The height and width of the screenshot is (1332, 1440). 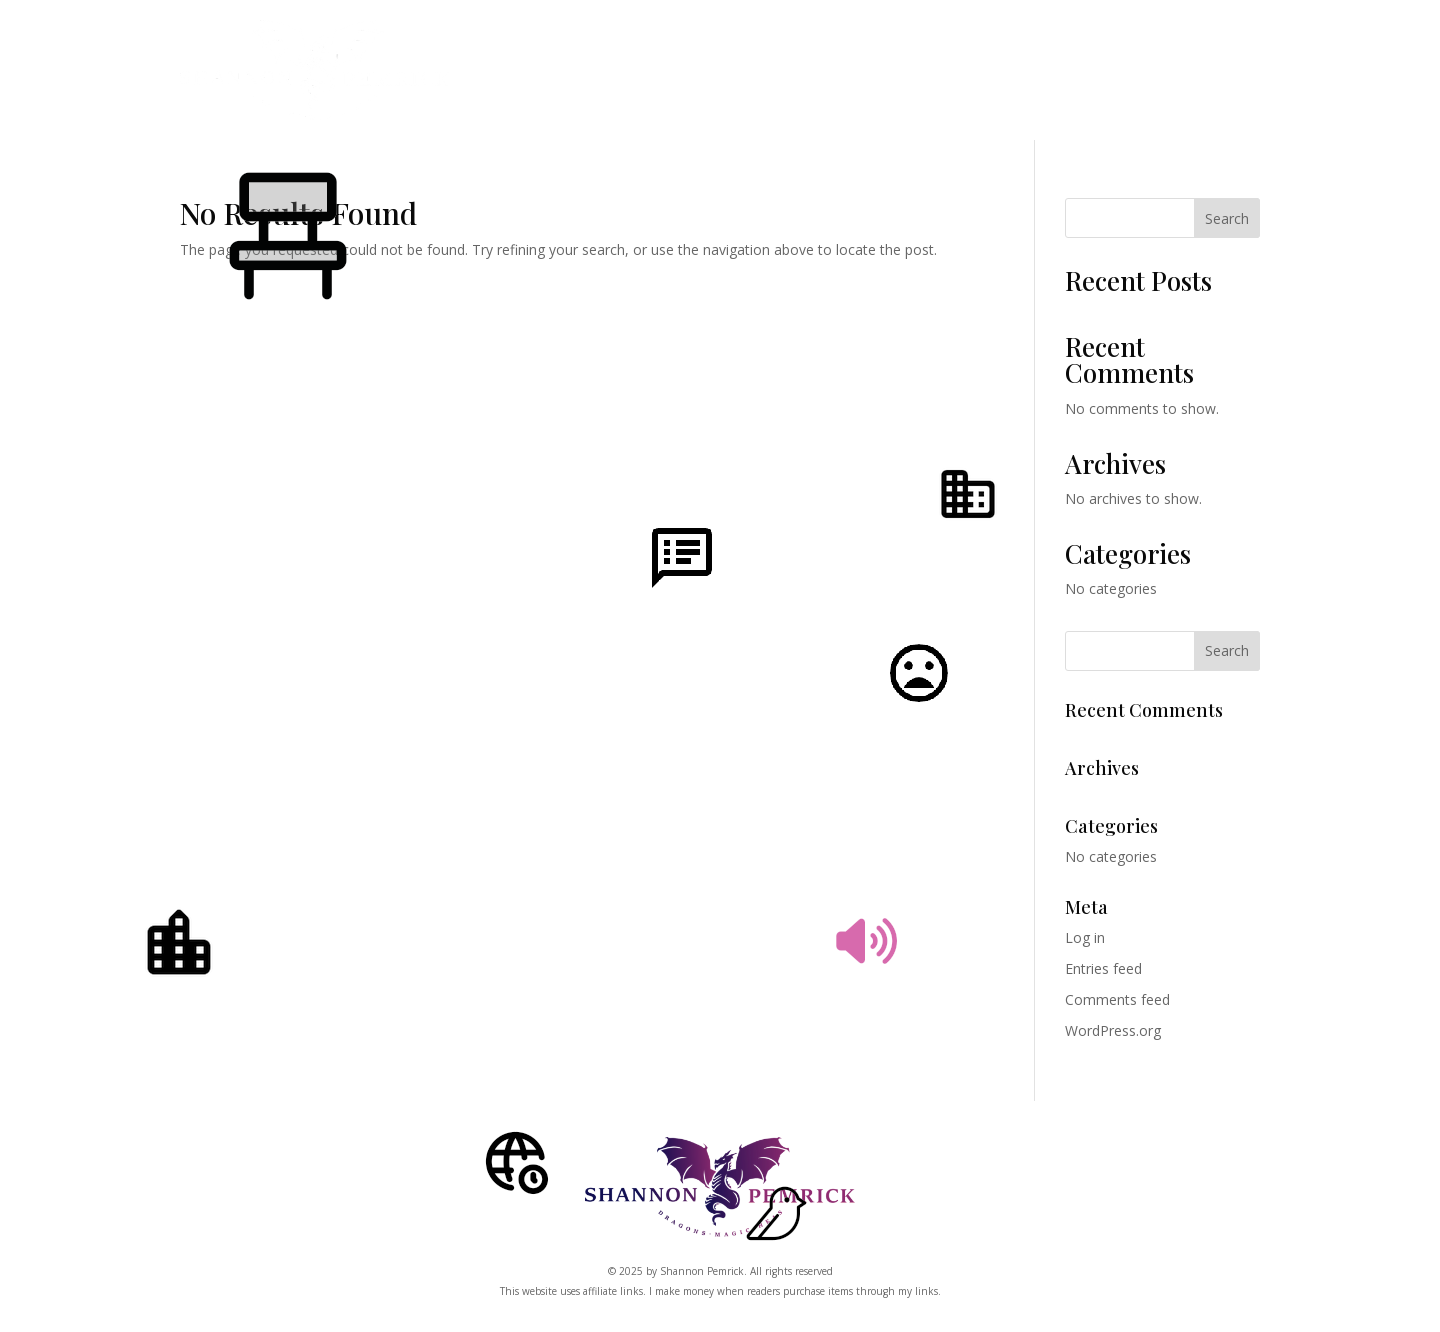 What do you see at coordinates (682, 558) in the screenshot?
I see `view speaker notes or presentation talking points` at bounding box center [682, 558].